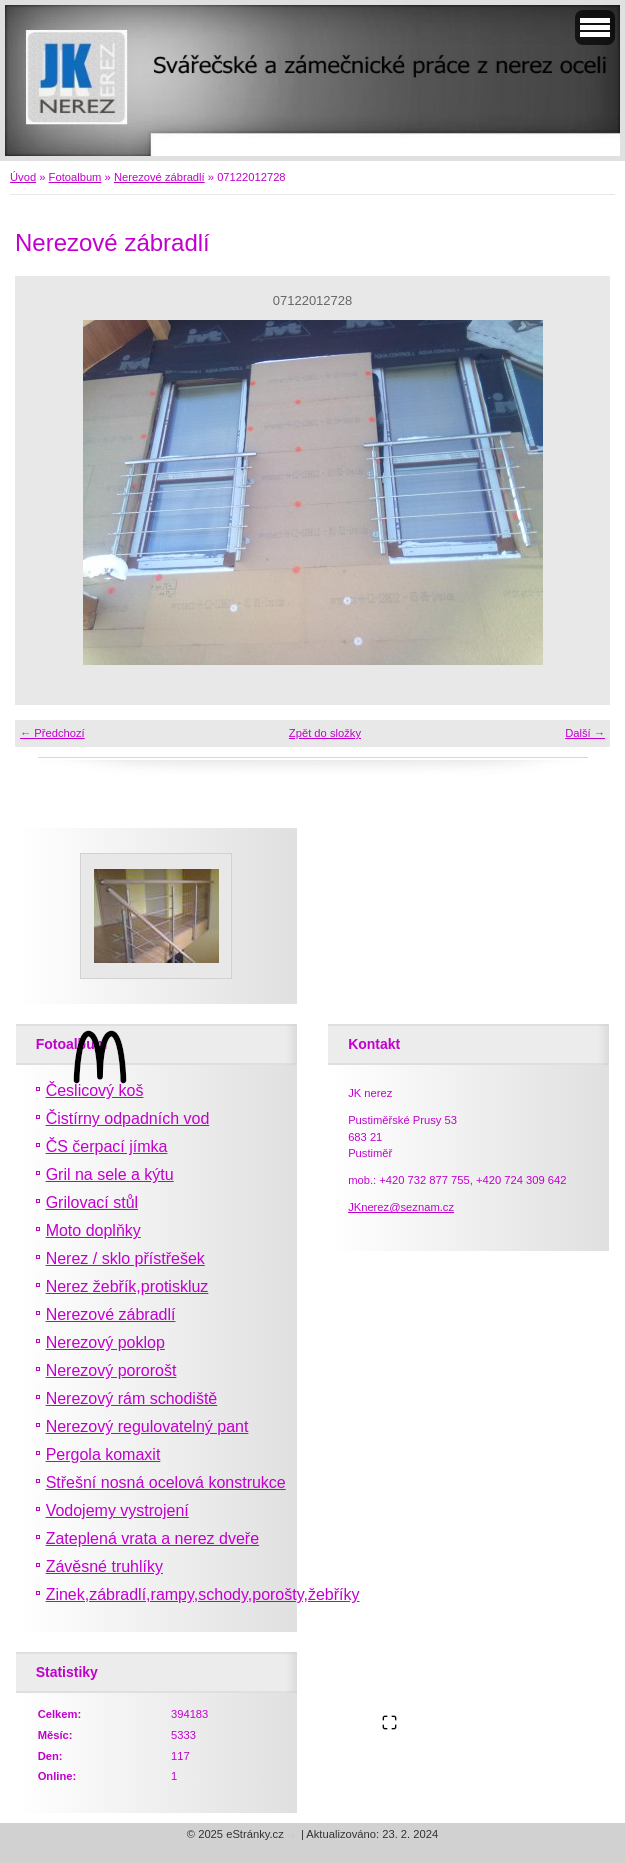  What do you see at coordinates (100, 1057) in the screenshot?
I see `open the McDonald's app or website` at bounding box center [100, 1057].